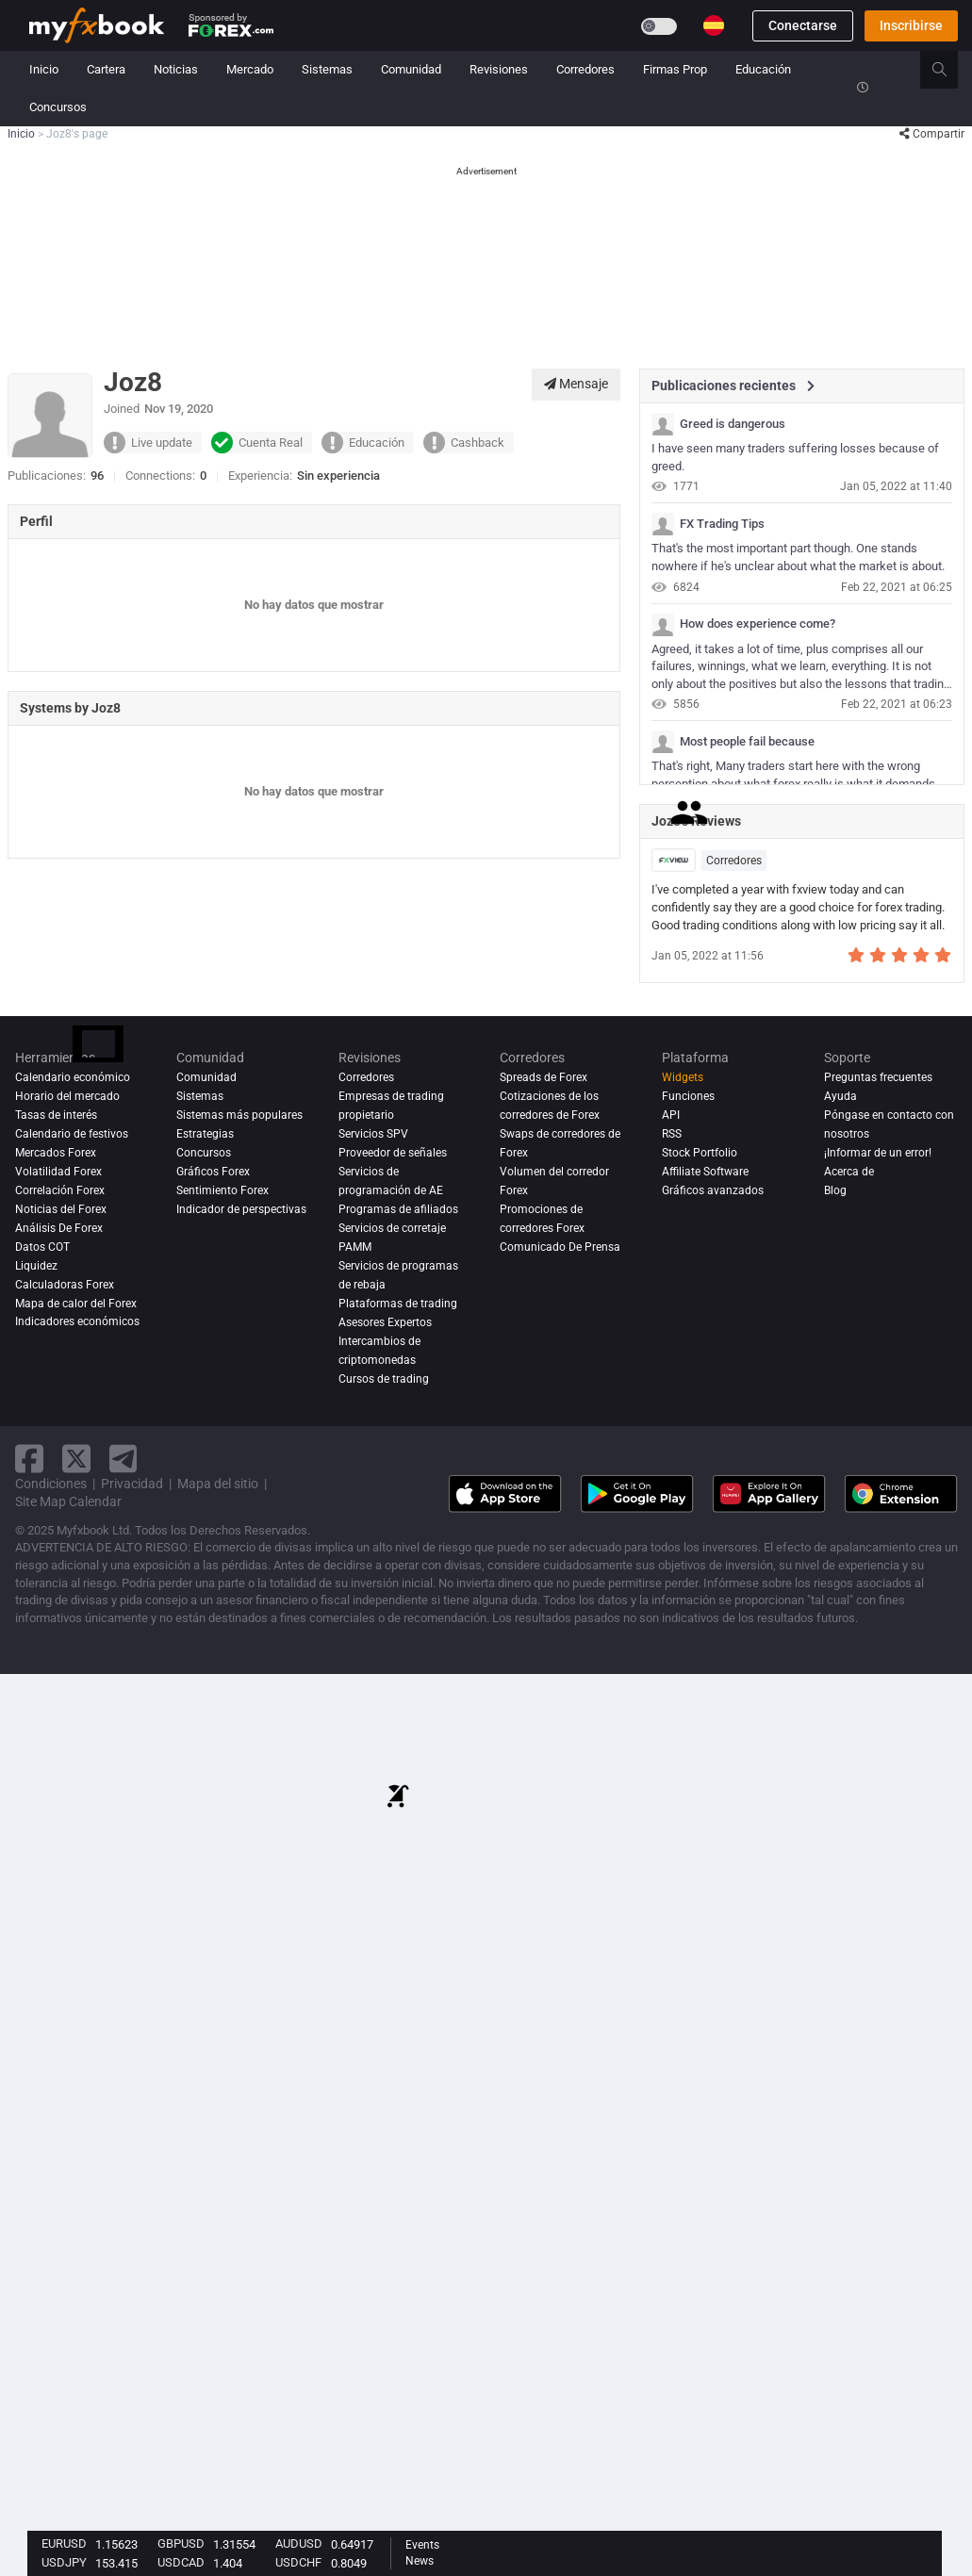 The height and width of the screenshot is (2576, 972). What do you see at coordinates (98, 1043) in the screenshot?
I see `switch to tablet view or layout` at bounding box center [98, 1043].